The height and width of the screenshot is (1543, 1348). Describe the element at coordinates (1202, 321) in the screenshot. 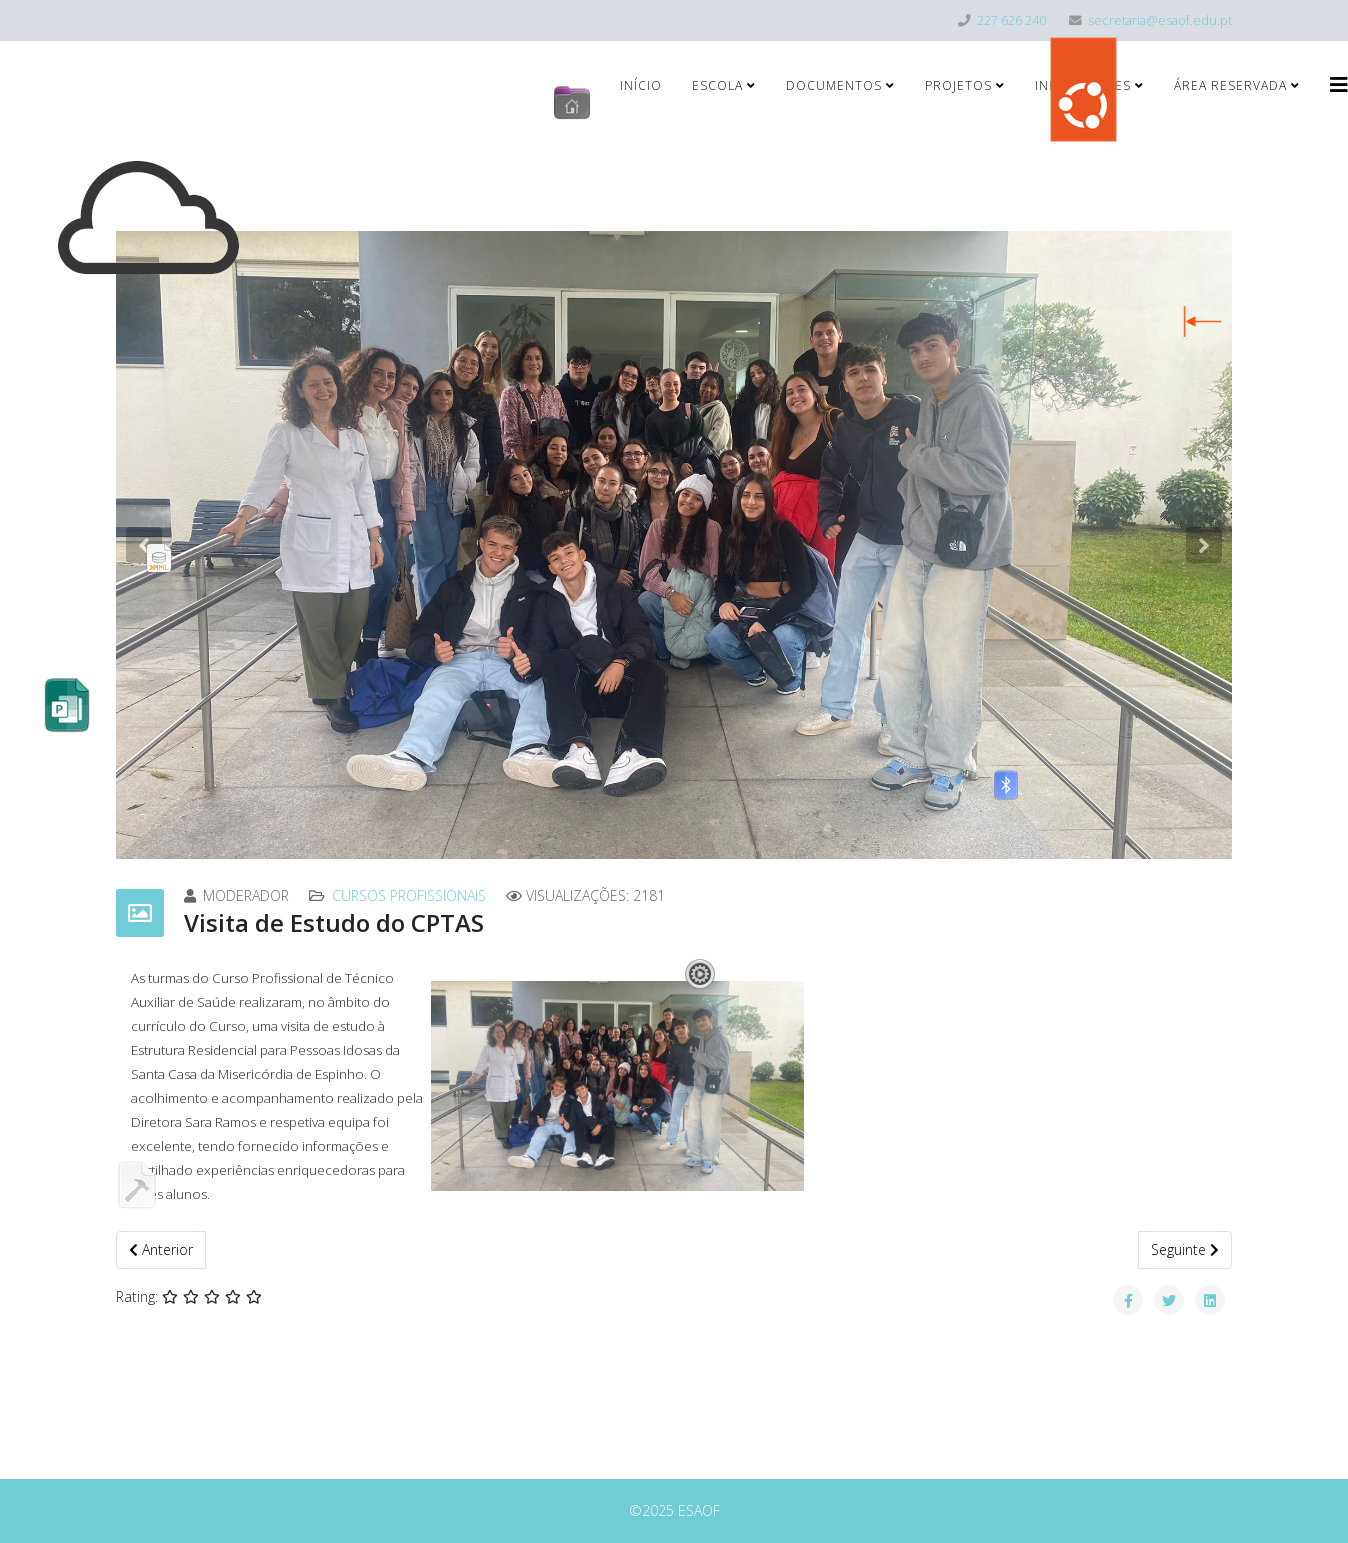

I see `go to the first item in a list or sequence` at that location.